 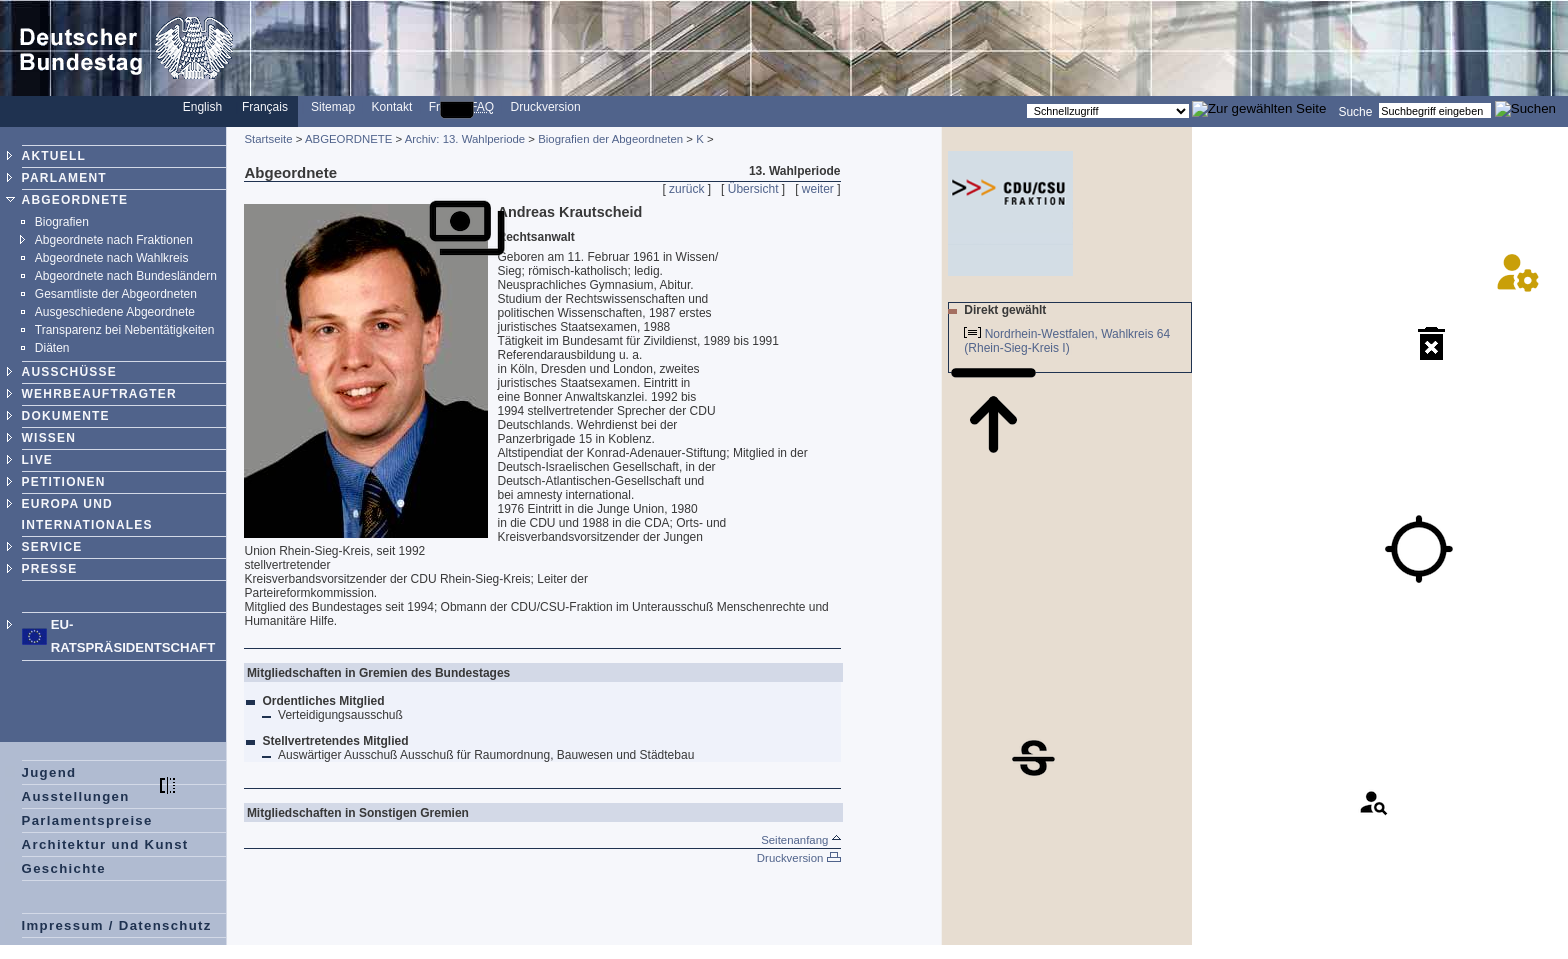 What do you see at coordinates (1374, 802) in the screenshot?
I see `search for a user or contact` at bounding box center [1374, 802].